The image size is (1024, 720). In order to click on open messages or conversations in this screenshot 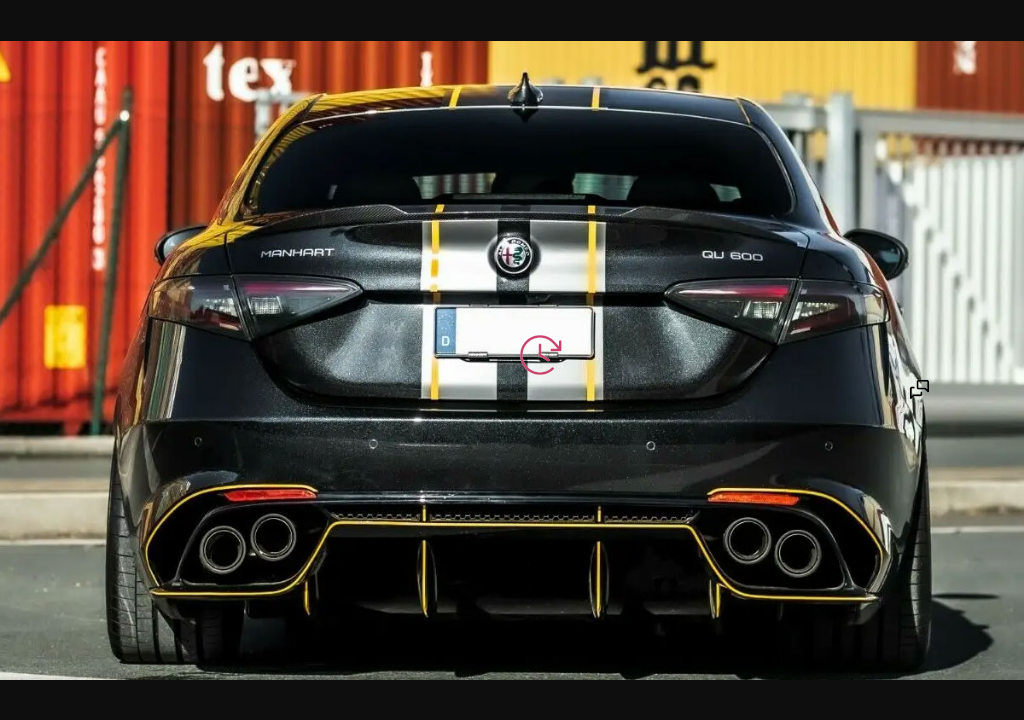, I will do `click(919, 389)`.